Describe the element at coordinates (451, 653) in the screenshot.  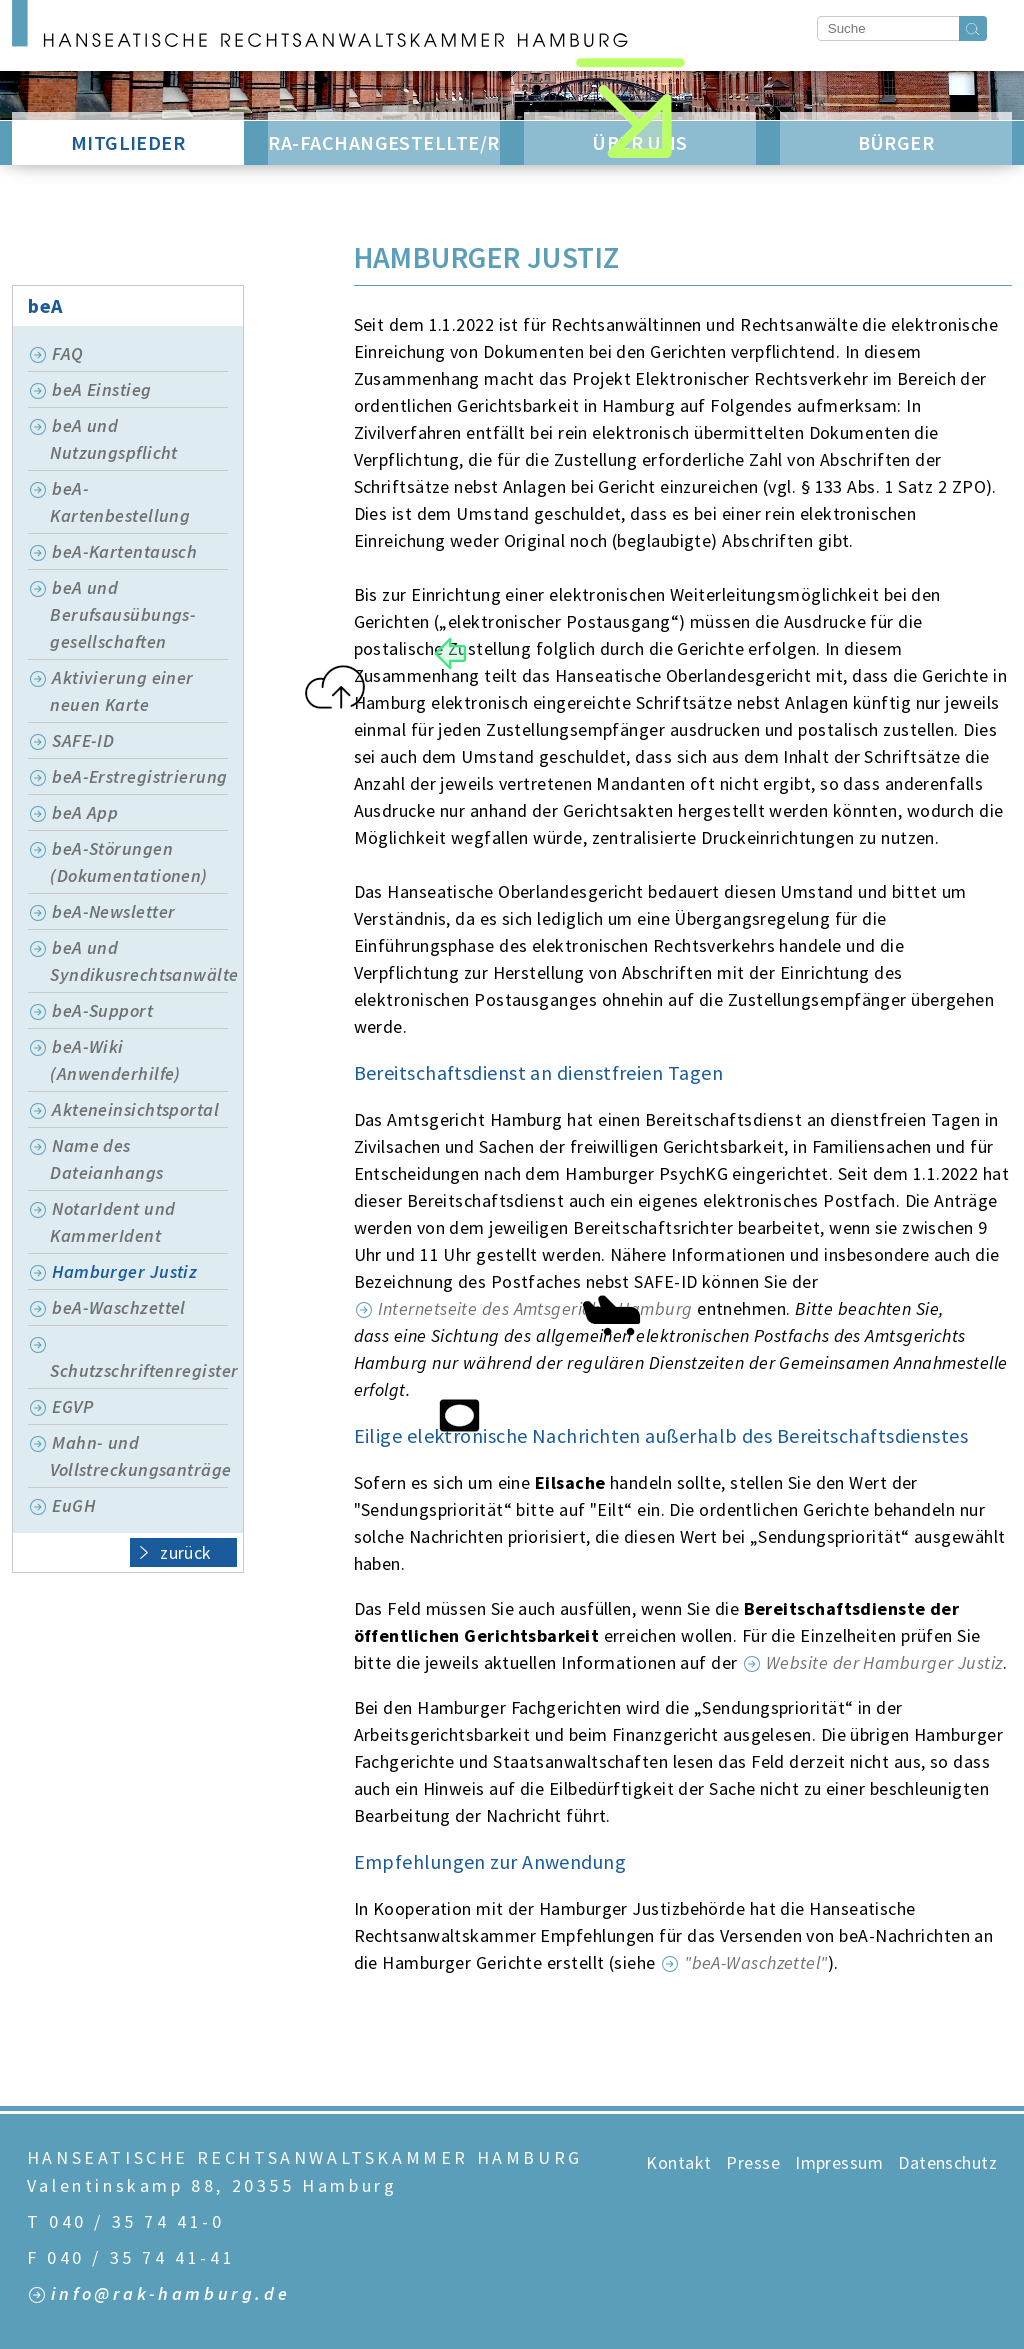
I see `go back to the previous screen` at that location.